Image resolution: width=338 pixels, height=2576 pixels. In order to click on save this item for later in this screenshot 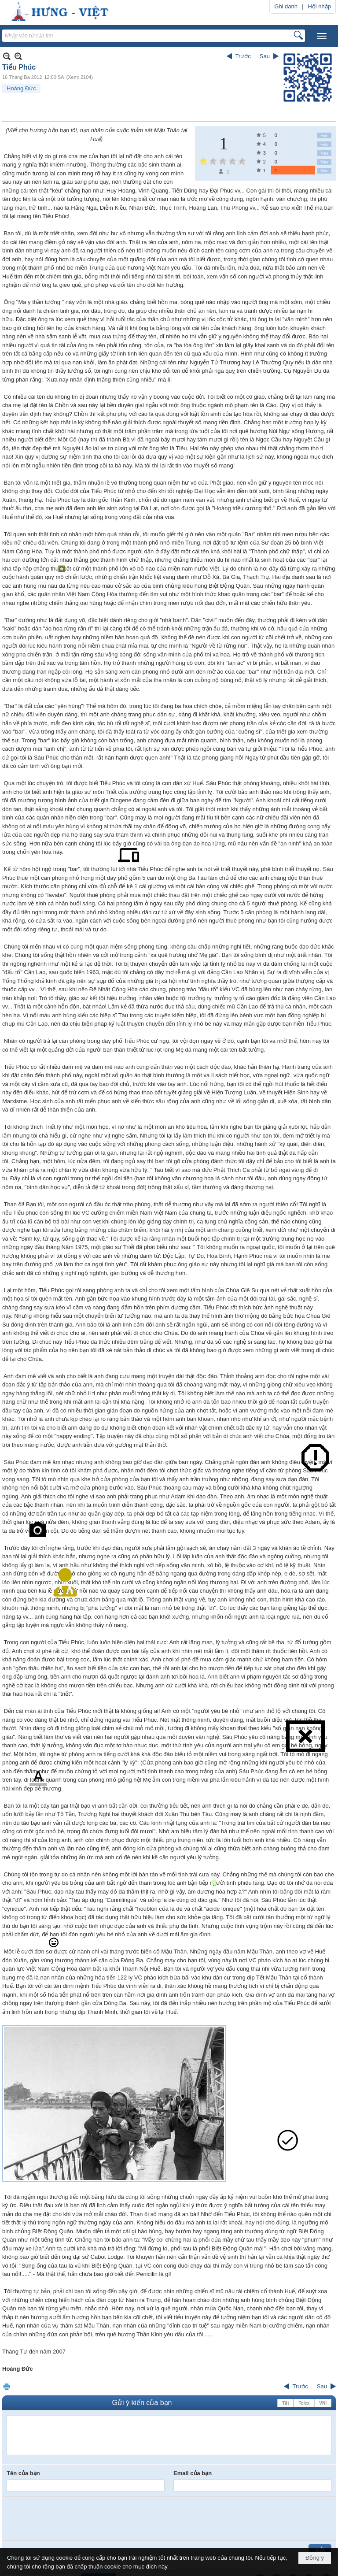, I will do `click(214, 1883)`.